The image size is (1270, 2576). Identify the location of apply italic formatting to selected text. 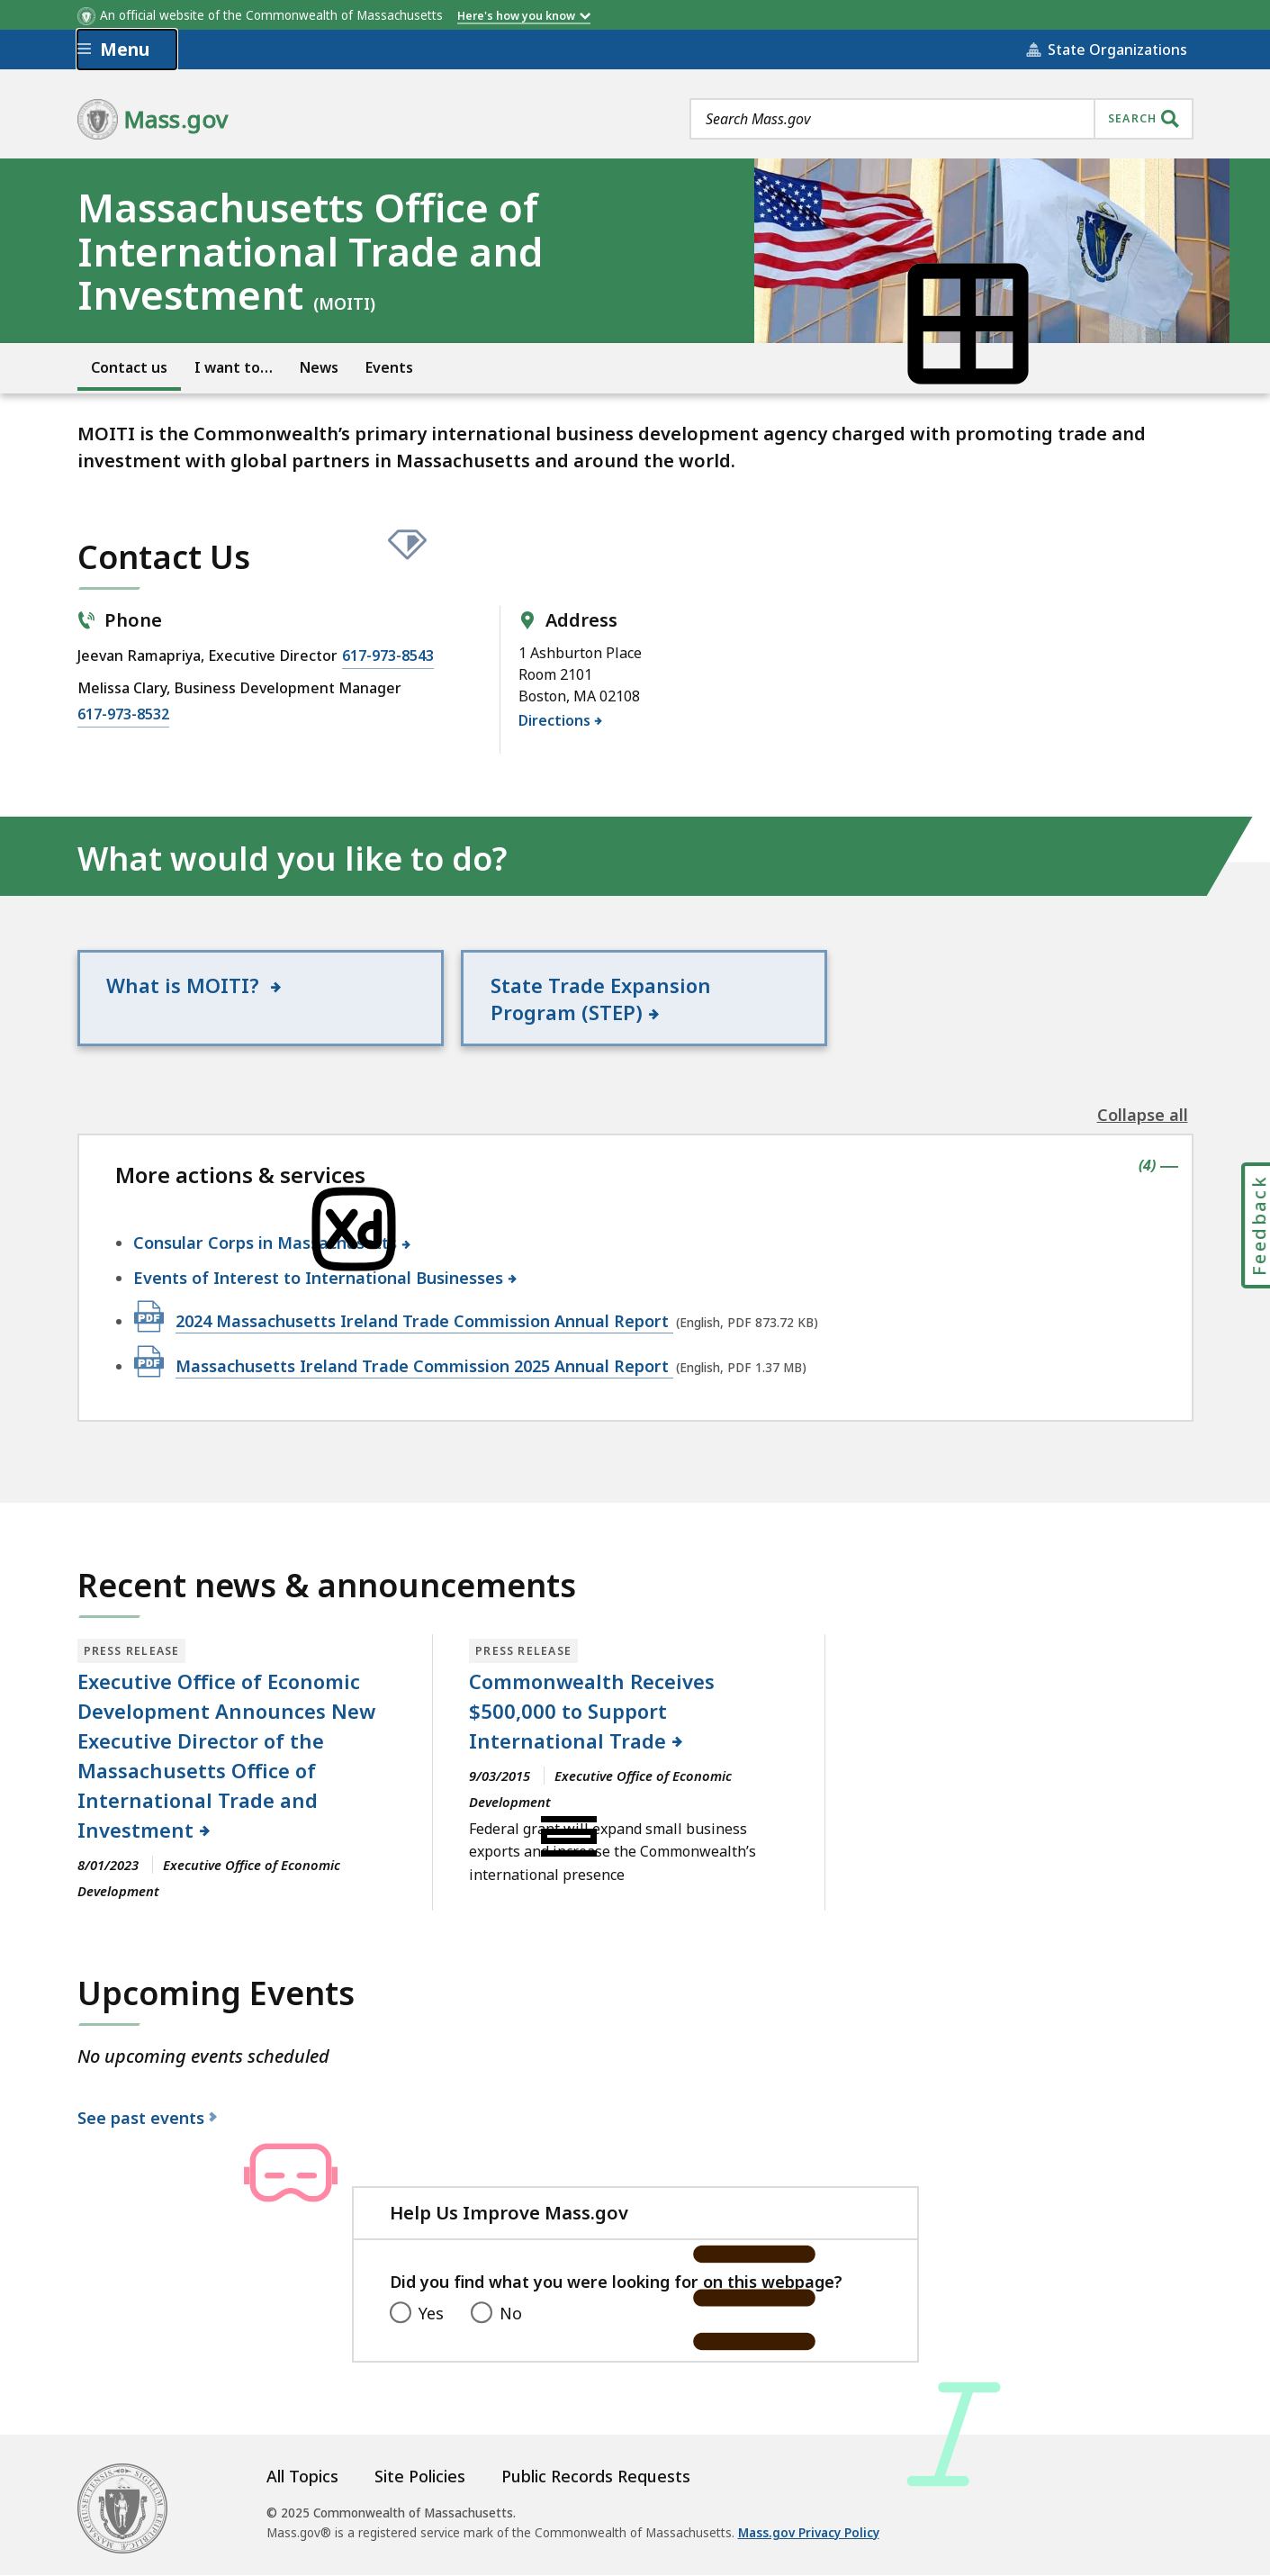
(953, 2434).